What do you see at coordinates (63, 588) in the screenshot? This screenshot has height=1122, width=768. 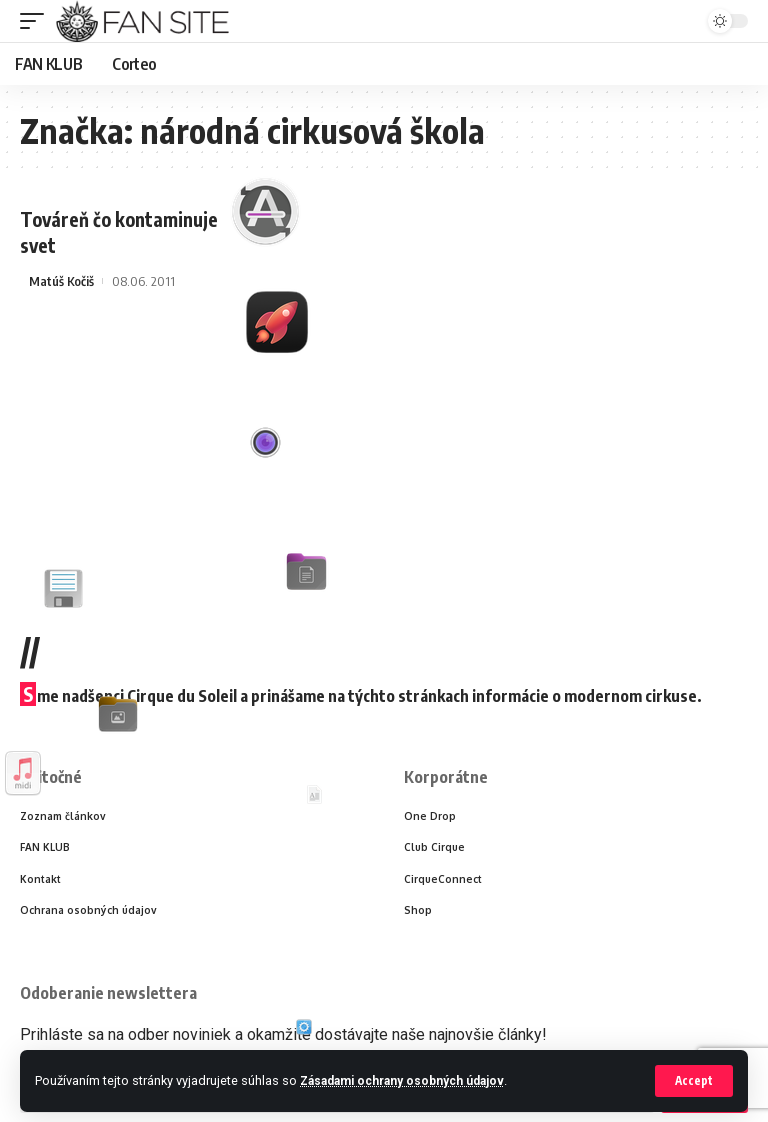 I see `save file or document` at bounding box center [63, 588].